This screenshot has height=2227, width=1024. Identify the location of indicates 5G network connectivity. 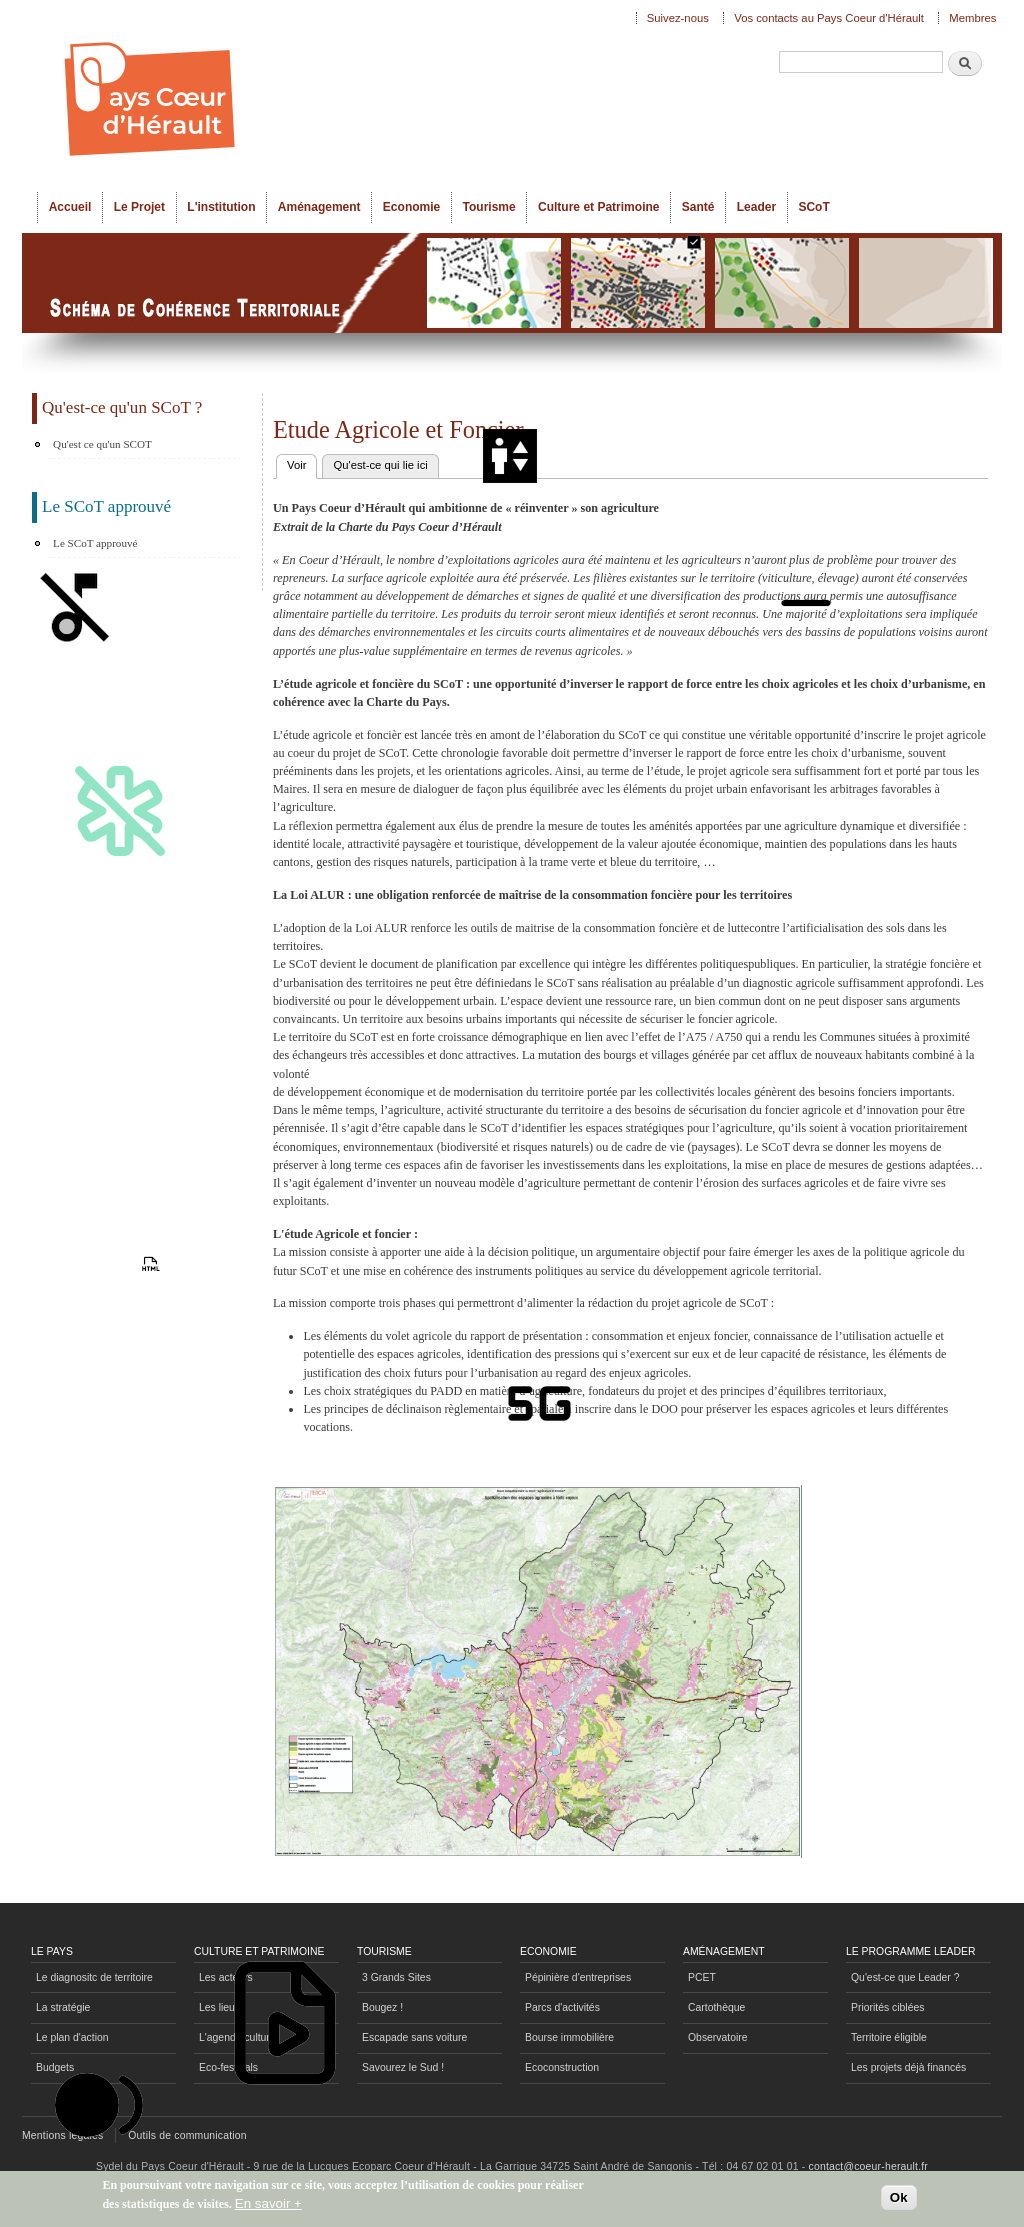
(539, 1403).